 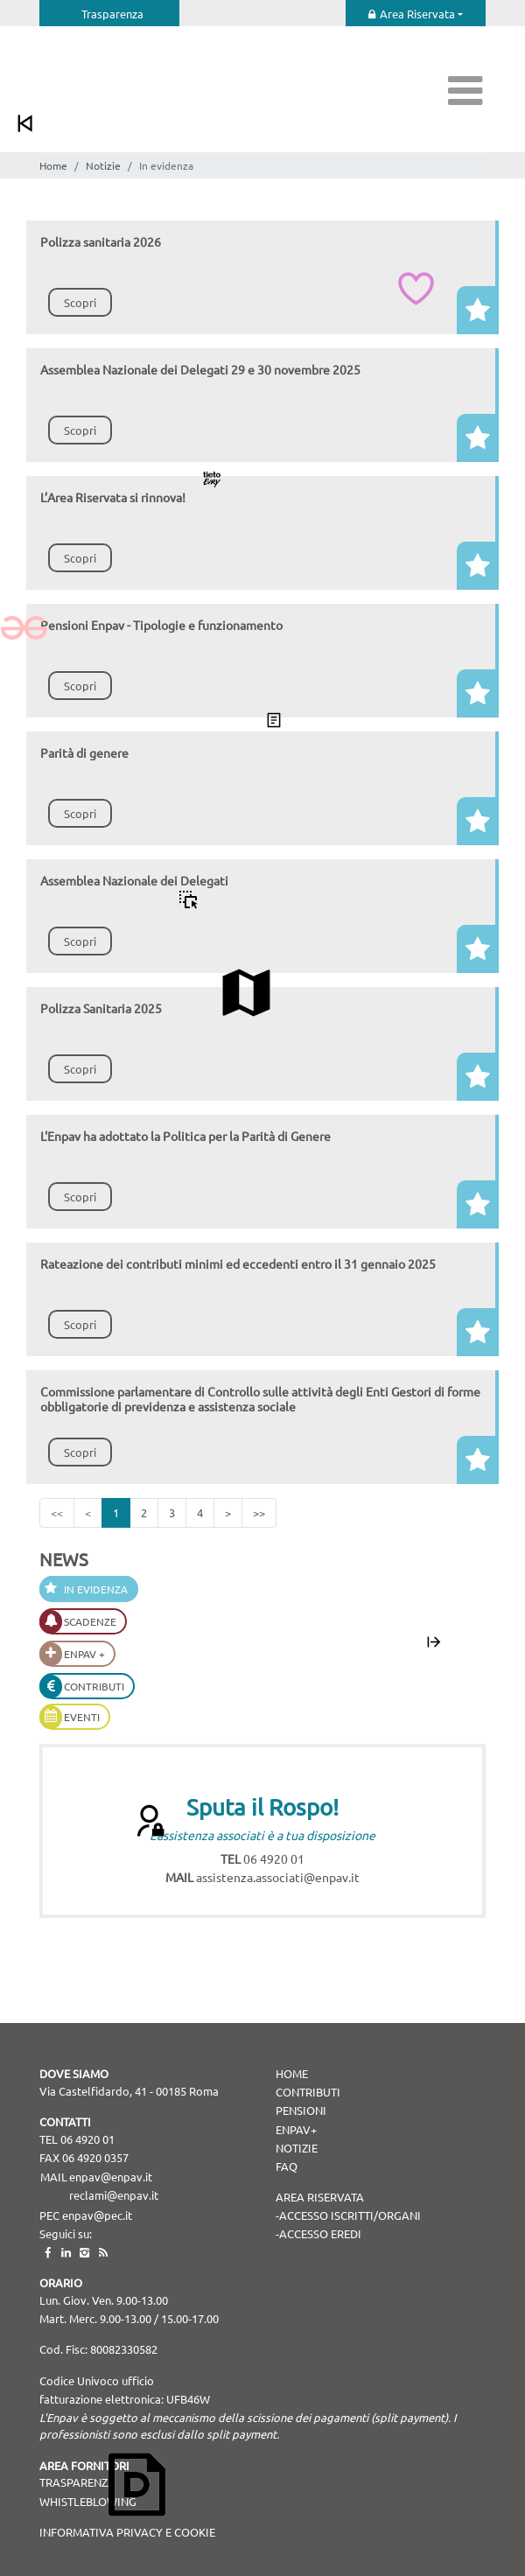 What do you see at coordinates (149, 1821) in the screenshot?
I see `access admin or administrator settings` at bounding box center [149, 1821].